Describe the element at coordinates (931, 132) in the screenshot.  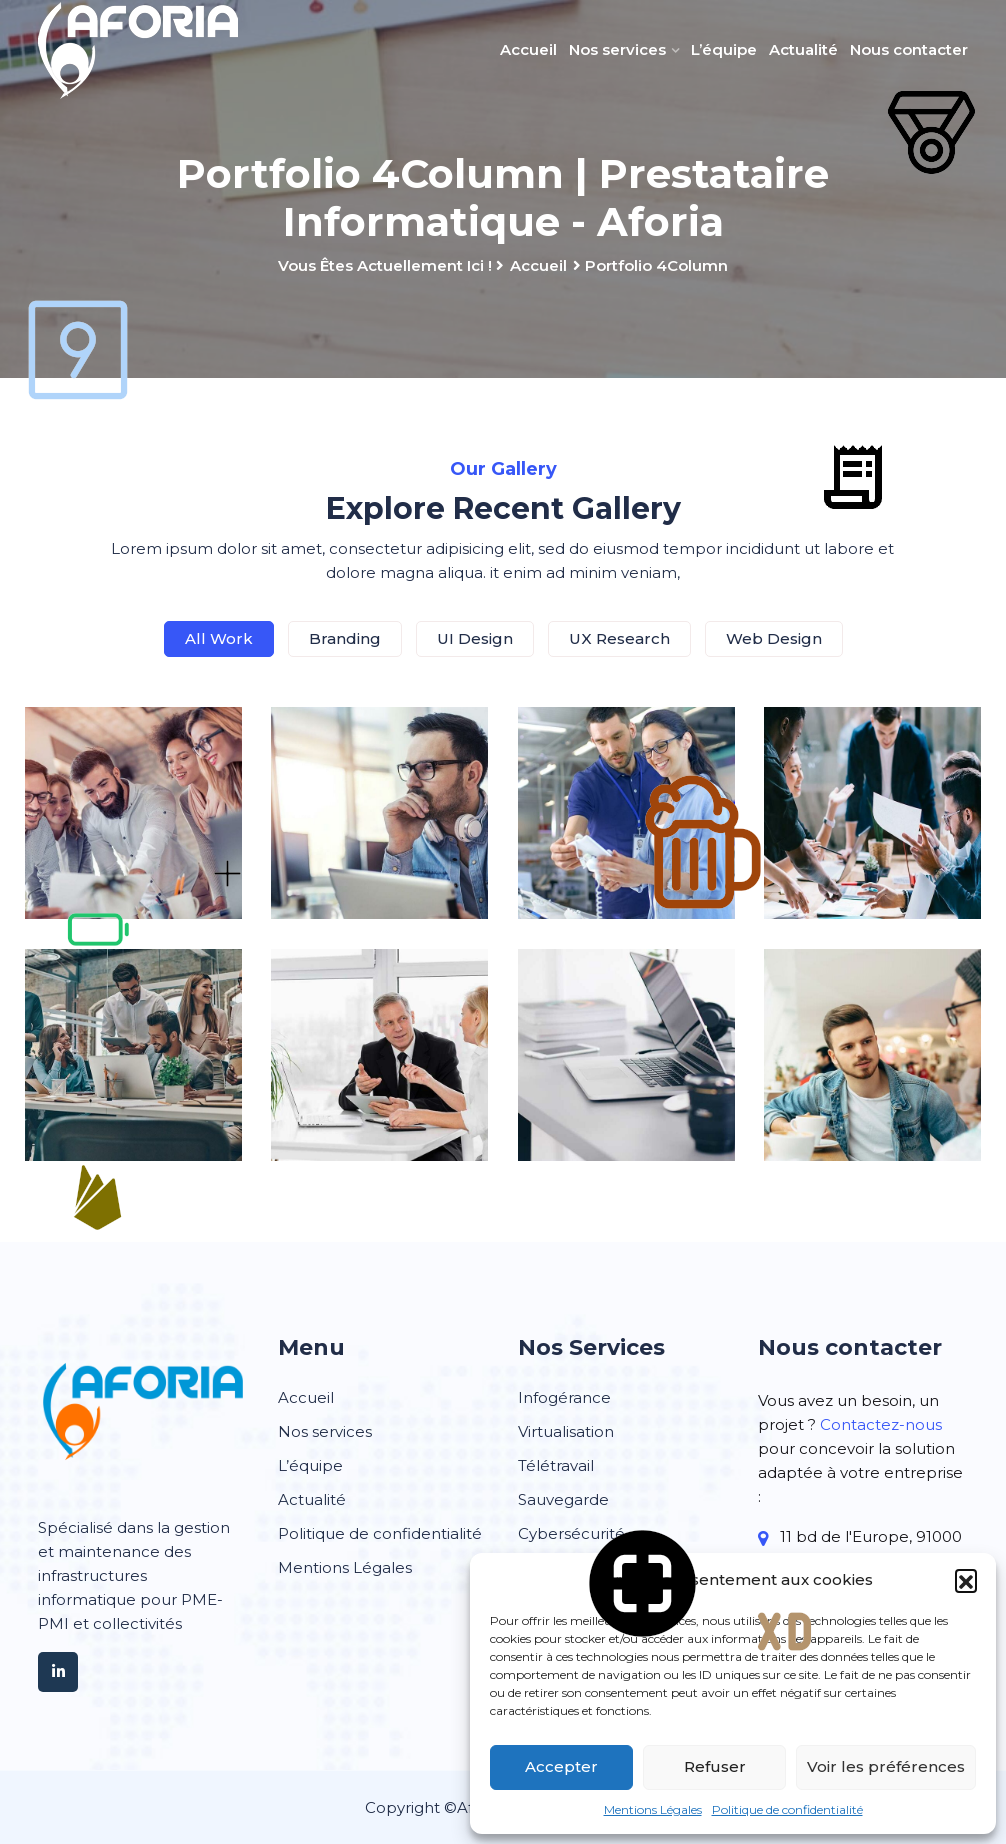
I see `view achievements or awards` at that location.